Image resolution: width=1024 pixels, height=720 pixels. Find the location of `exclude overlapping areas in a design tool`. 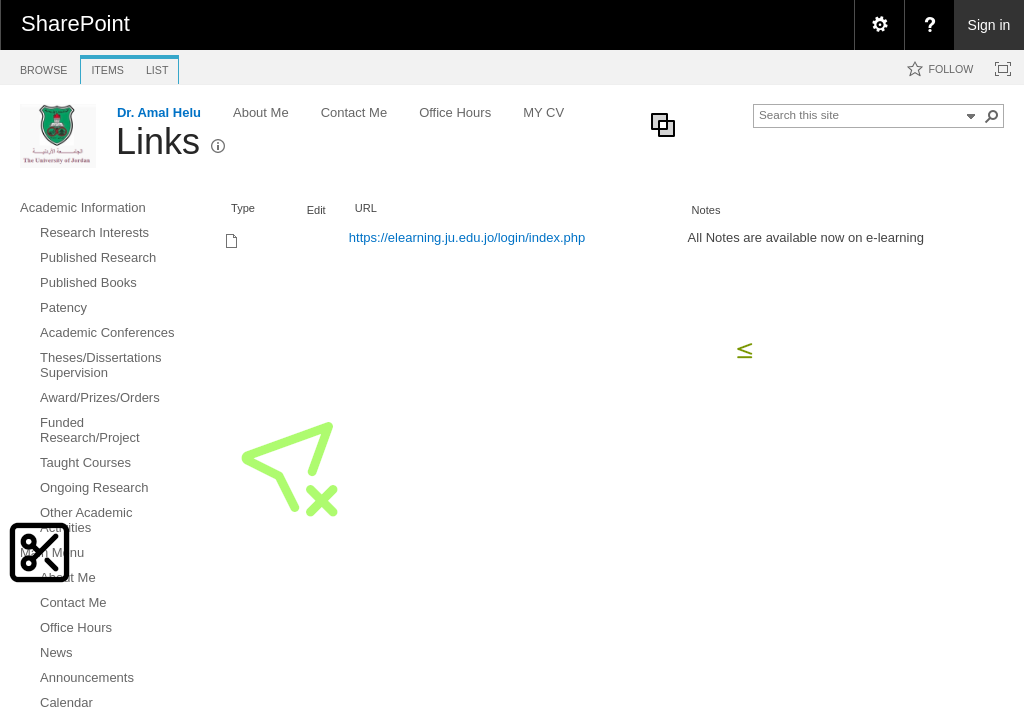

exclude overlapping areas in a design tool is located at coordinates (663, 125).